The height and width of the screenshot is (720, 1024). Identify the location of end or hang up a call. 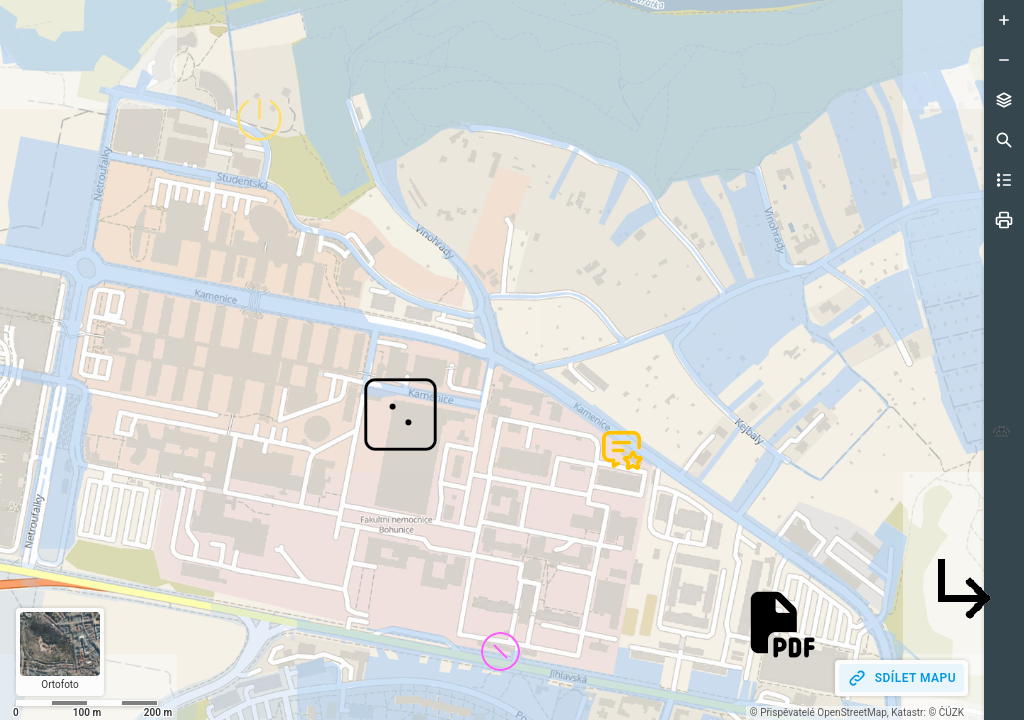
(1001, 431).